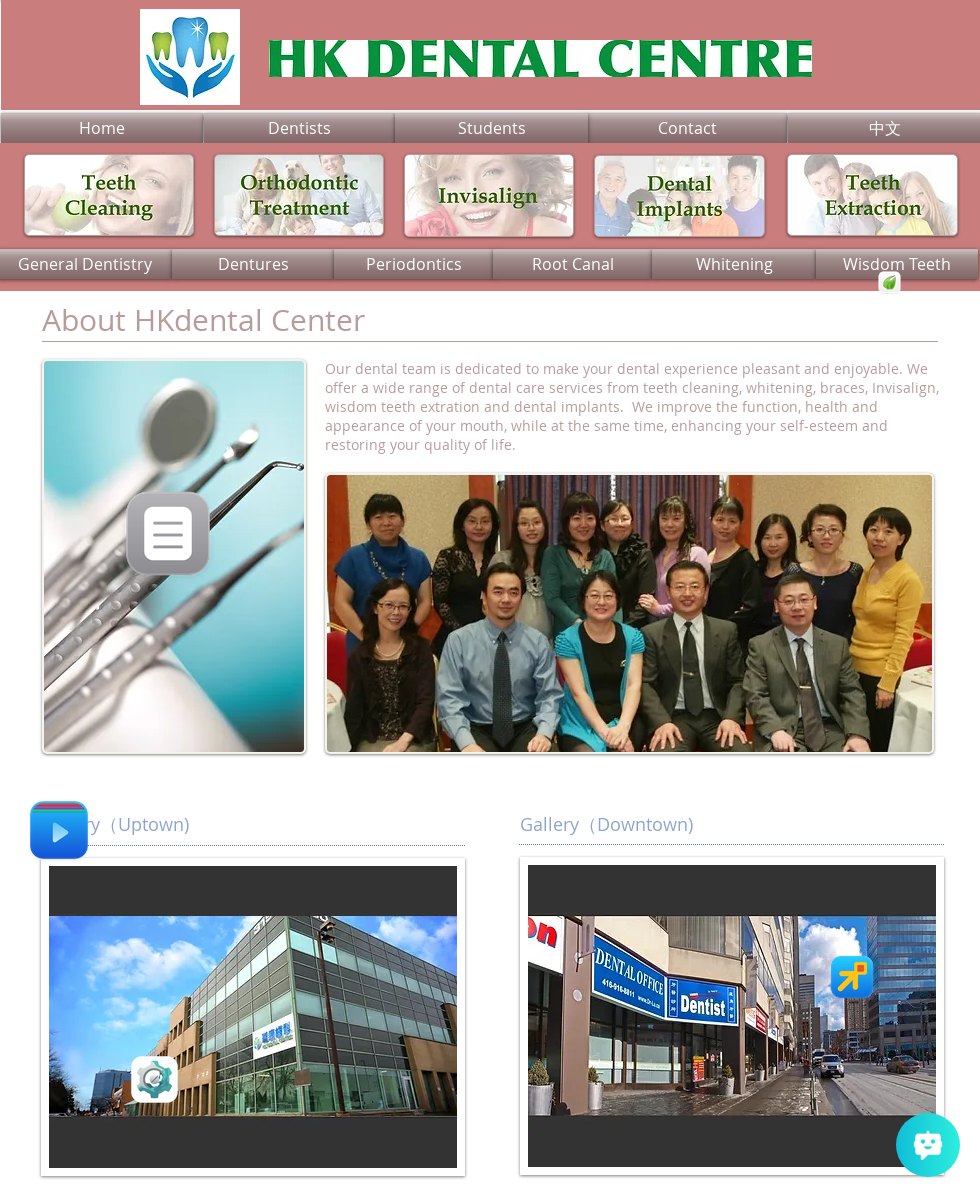 This screenshot has height=1197, width=980. Describe the element at coordinates (852, 977) in the screenshot. I see `launch VMware Remote Console application` at that location.